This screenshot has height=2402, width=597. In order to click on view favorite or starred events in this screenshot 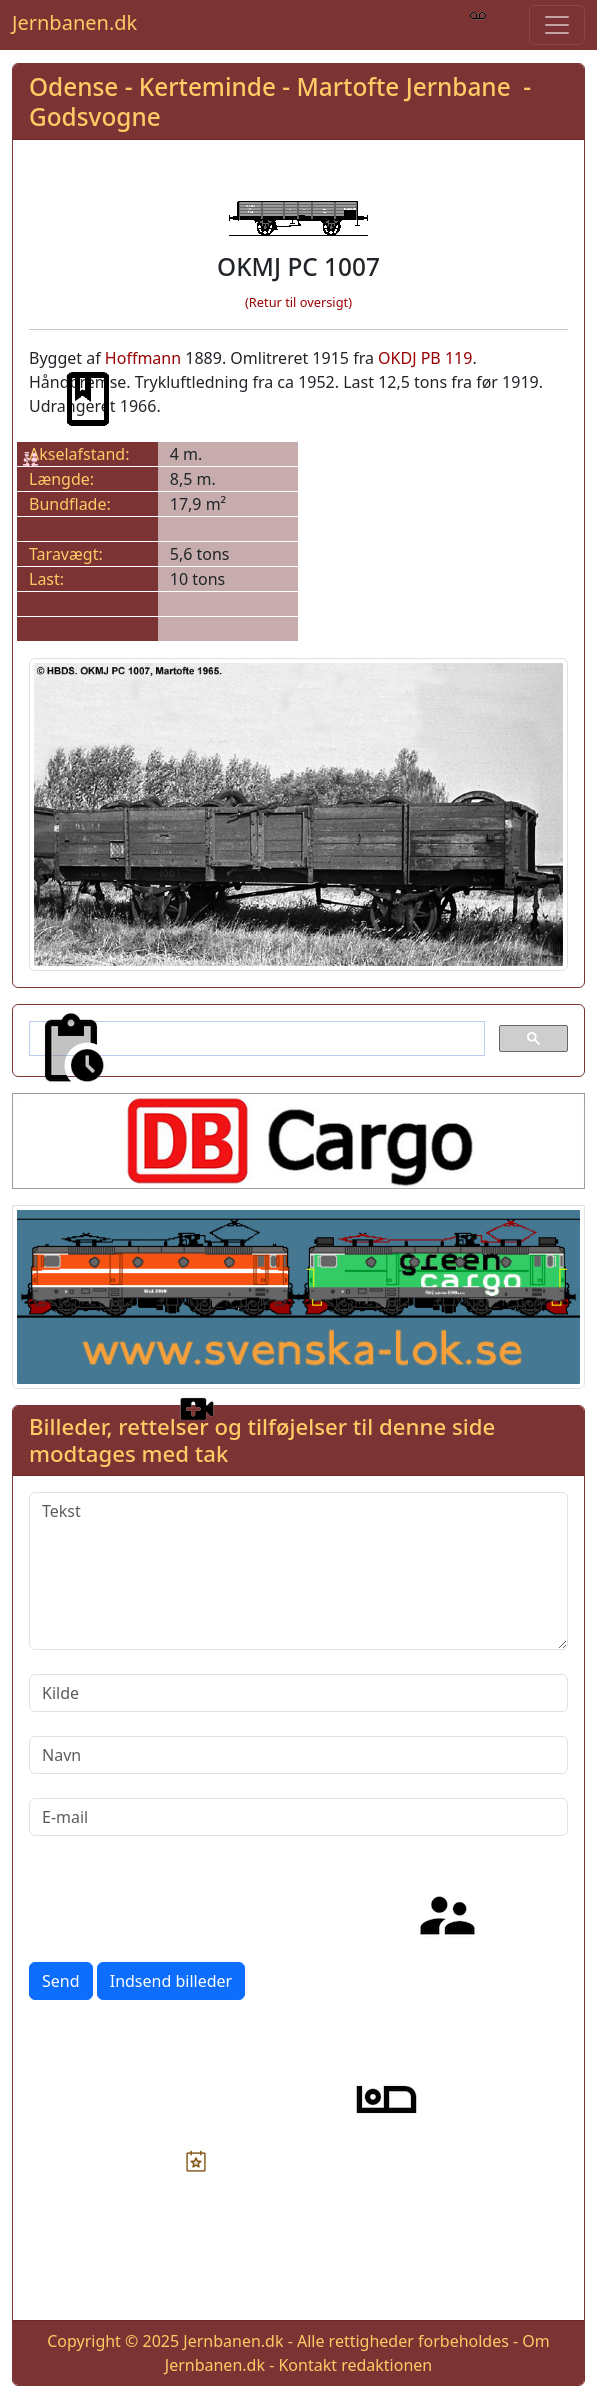, I will do `click(196, 2162)`.